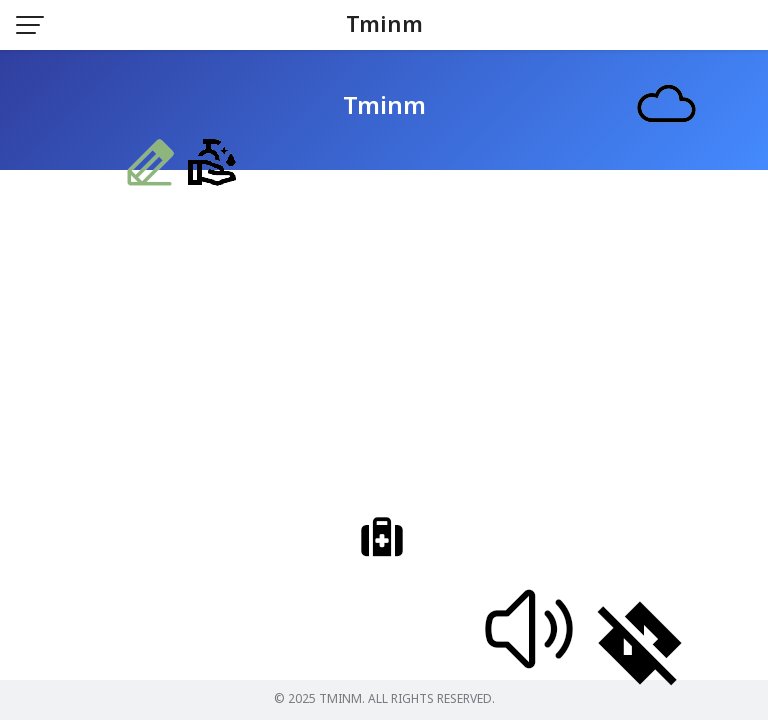 The width and height of the screenshot is (768, 720). I want to click on edit or modify content, so click(149, 163).